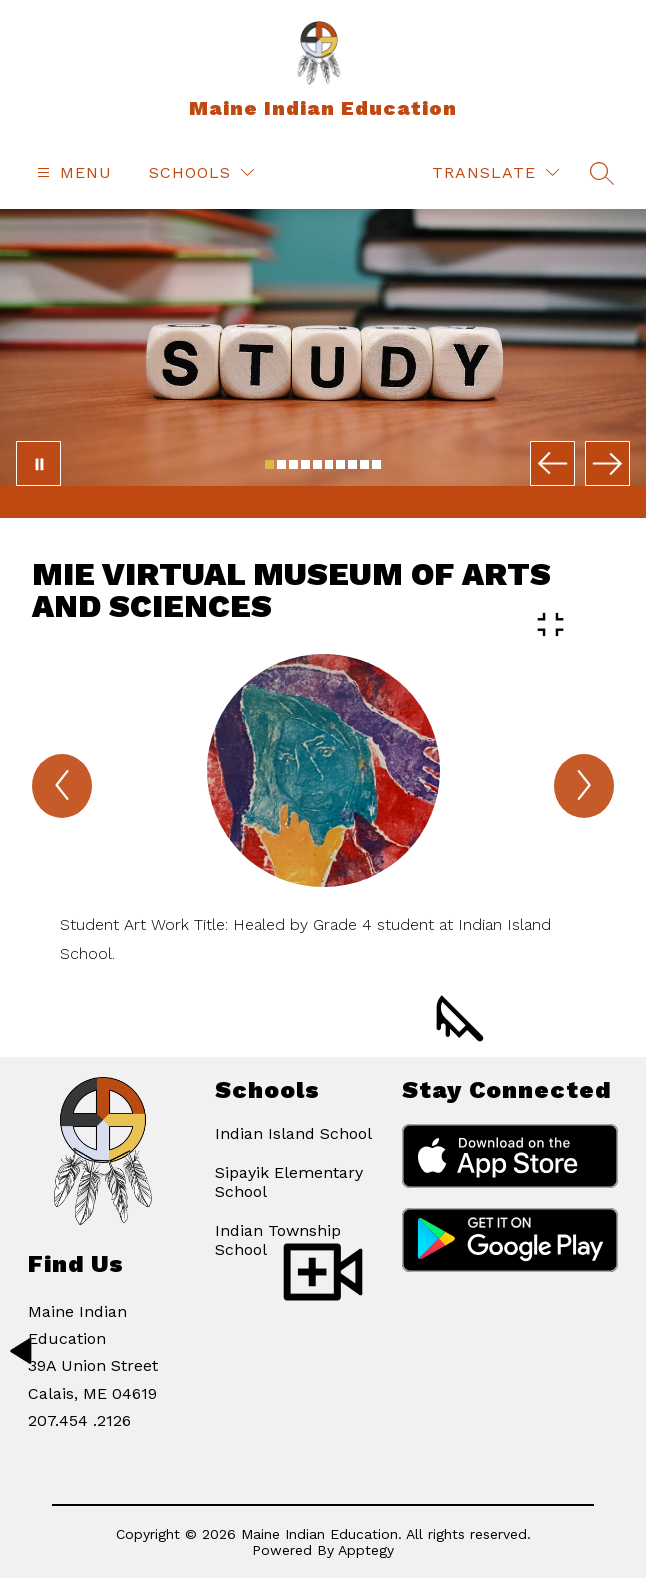 The width and height of the screenshot is (646, 1578). What do you see at coordinates (23, 1351) in the screenshot?
I see `play media in reverse` at bounding box center [23, 1351].